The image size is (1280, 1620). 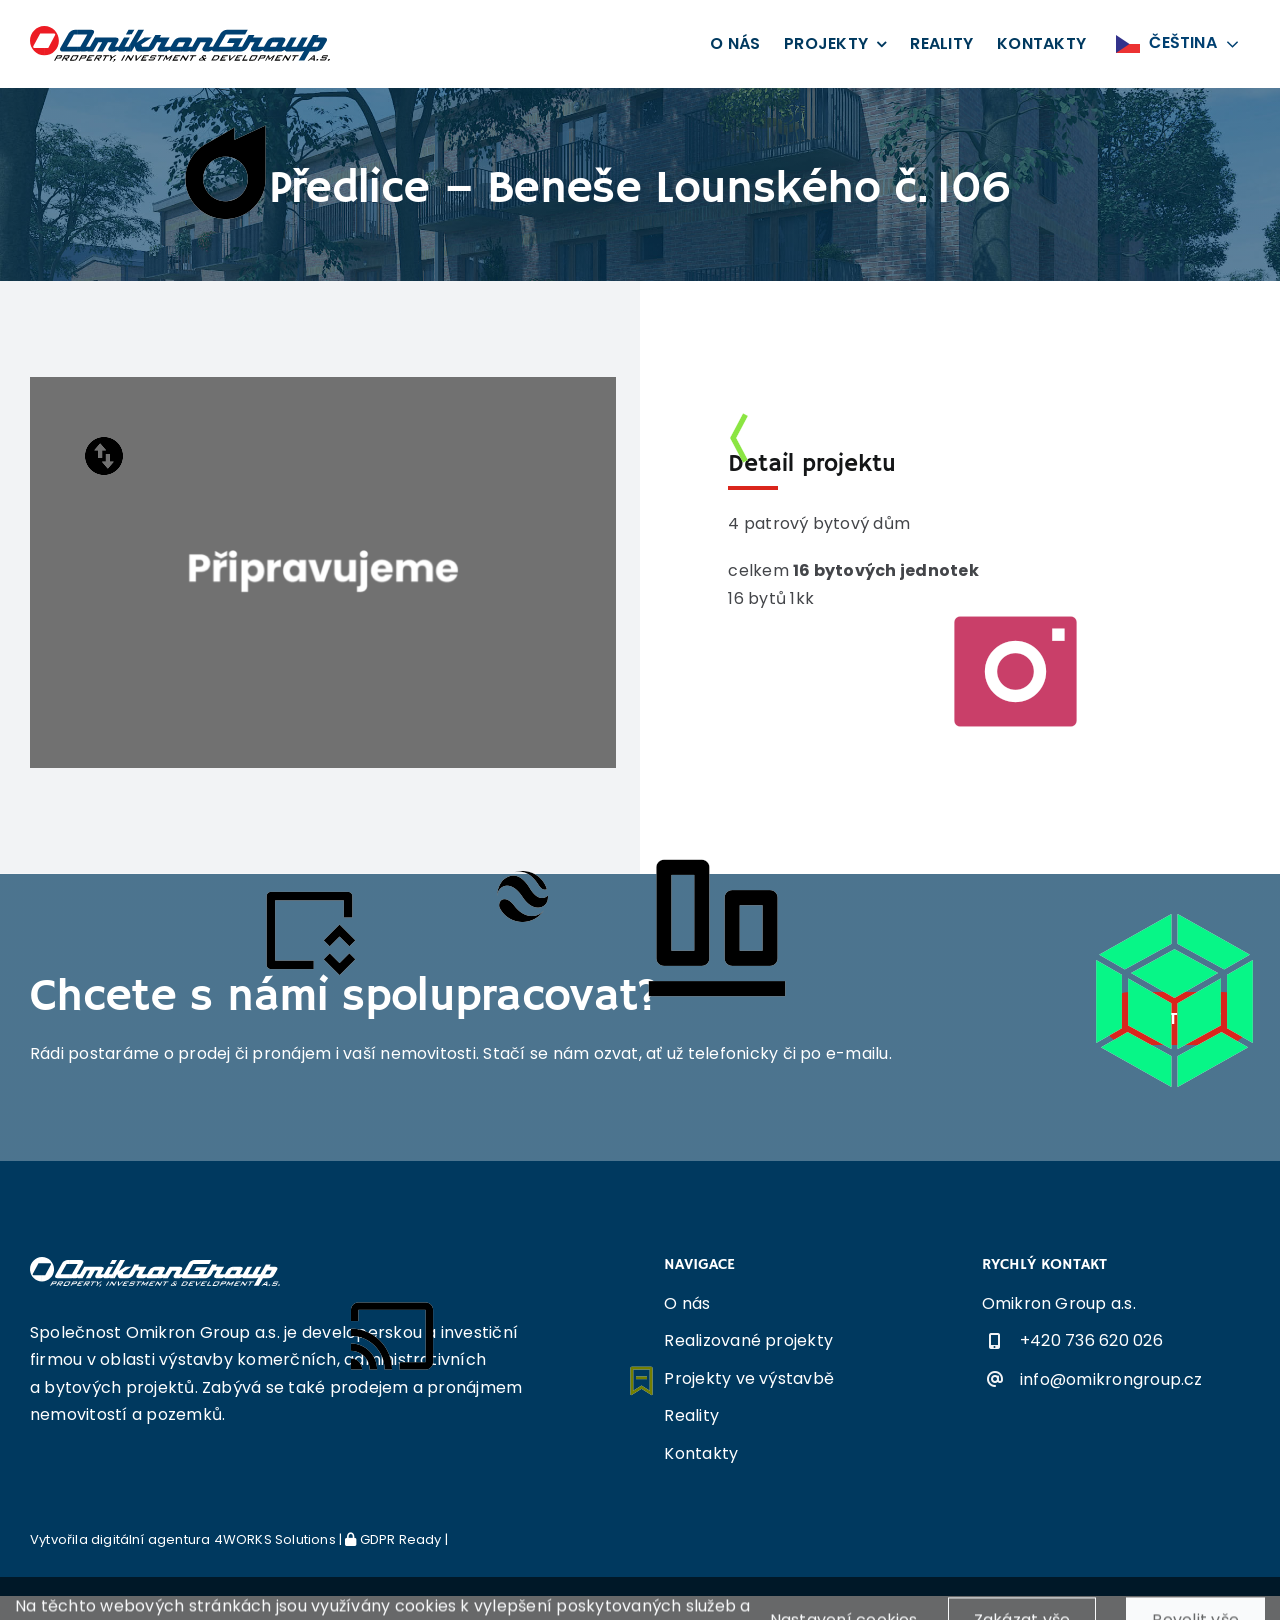 I want to click on open camera to take a photo, so click(x=1015, y=671).